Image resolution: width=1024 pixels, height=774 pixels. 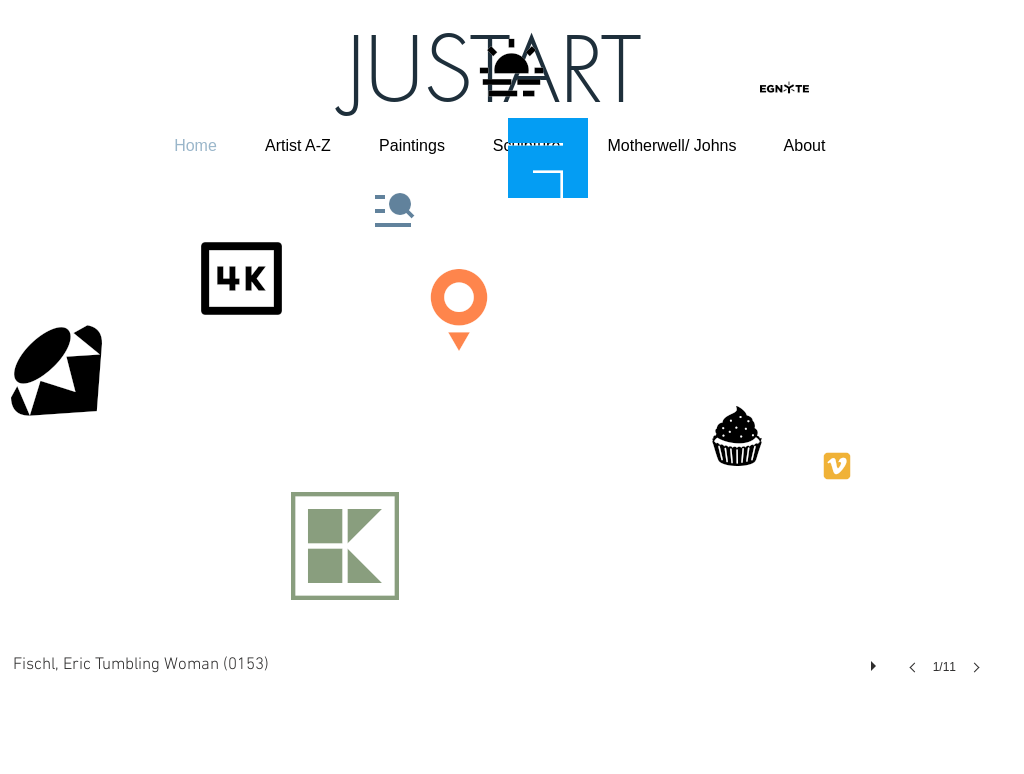 I want to click on ruby programming language logo, so click(x=56, y=370).